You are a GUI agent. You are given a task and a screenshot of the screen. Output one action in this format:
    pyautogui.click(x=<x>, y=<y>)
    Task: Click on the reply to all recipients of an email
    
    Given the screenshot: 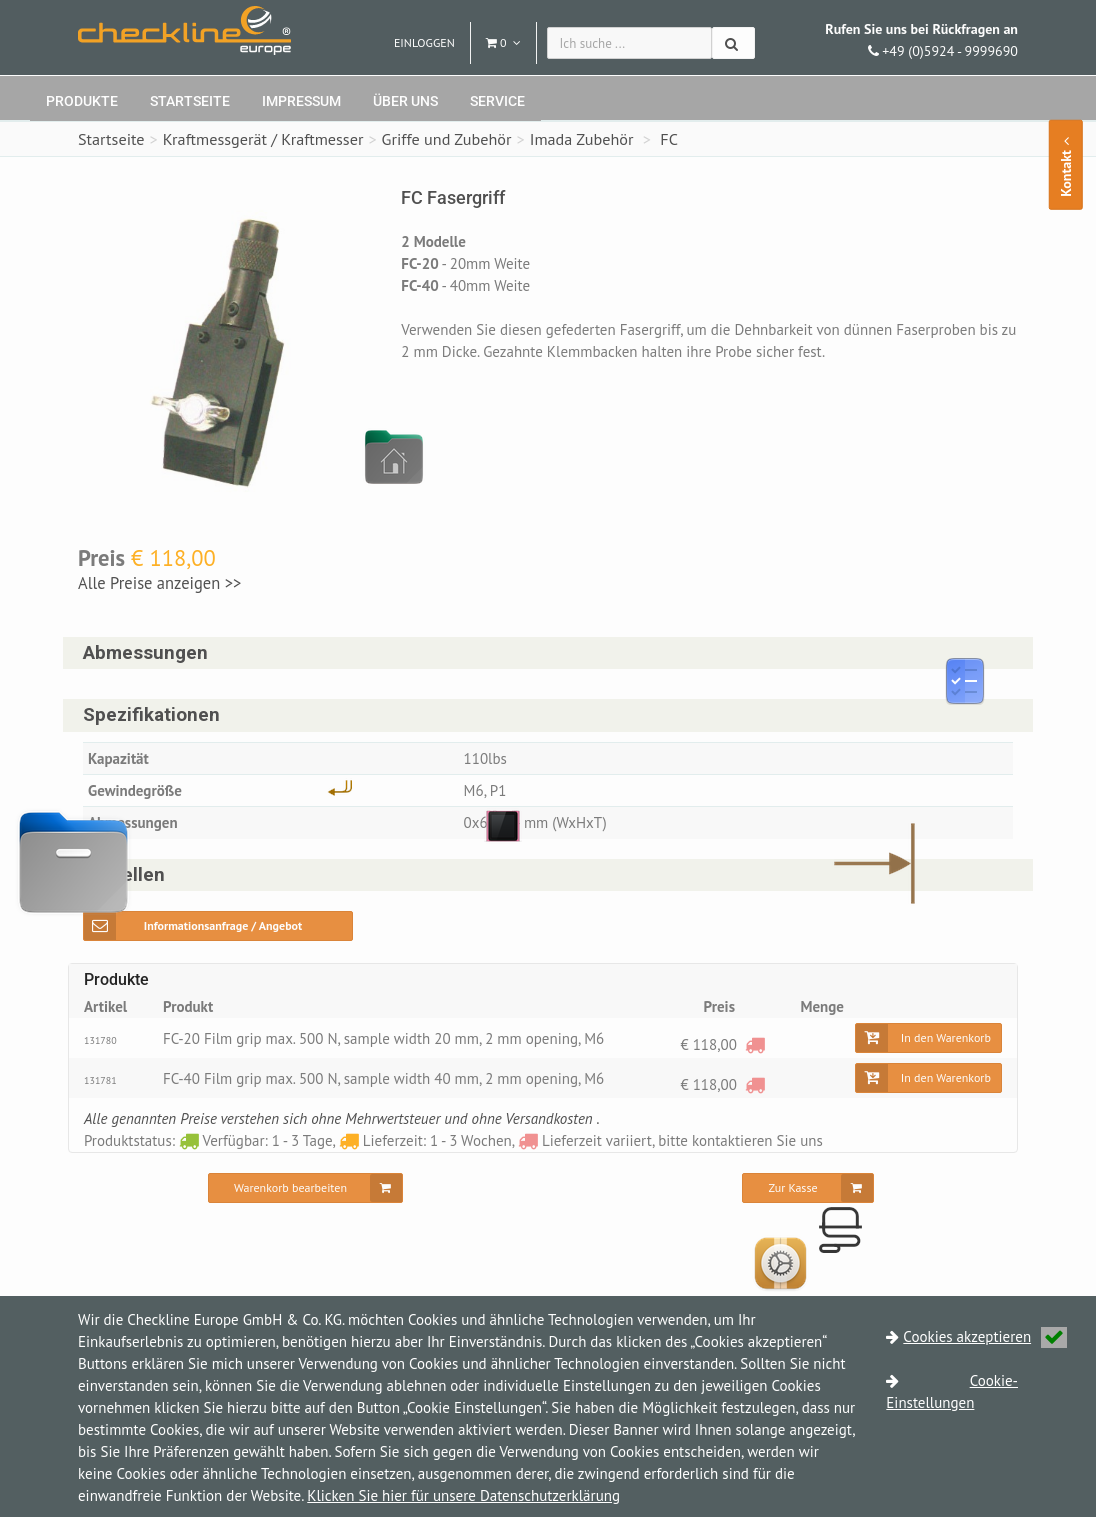 What is the action you would take?
    pyautogui.click(x=339, y=786)
    